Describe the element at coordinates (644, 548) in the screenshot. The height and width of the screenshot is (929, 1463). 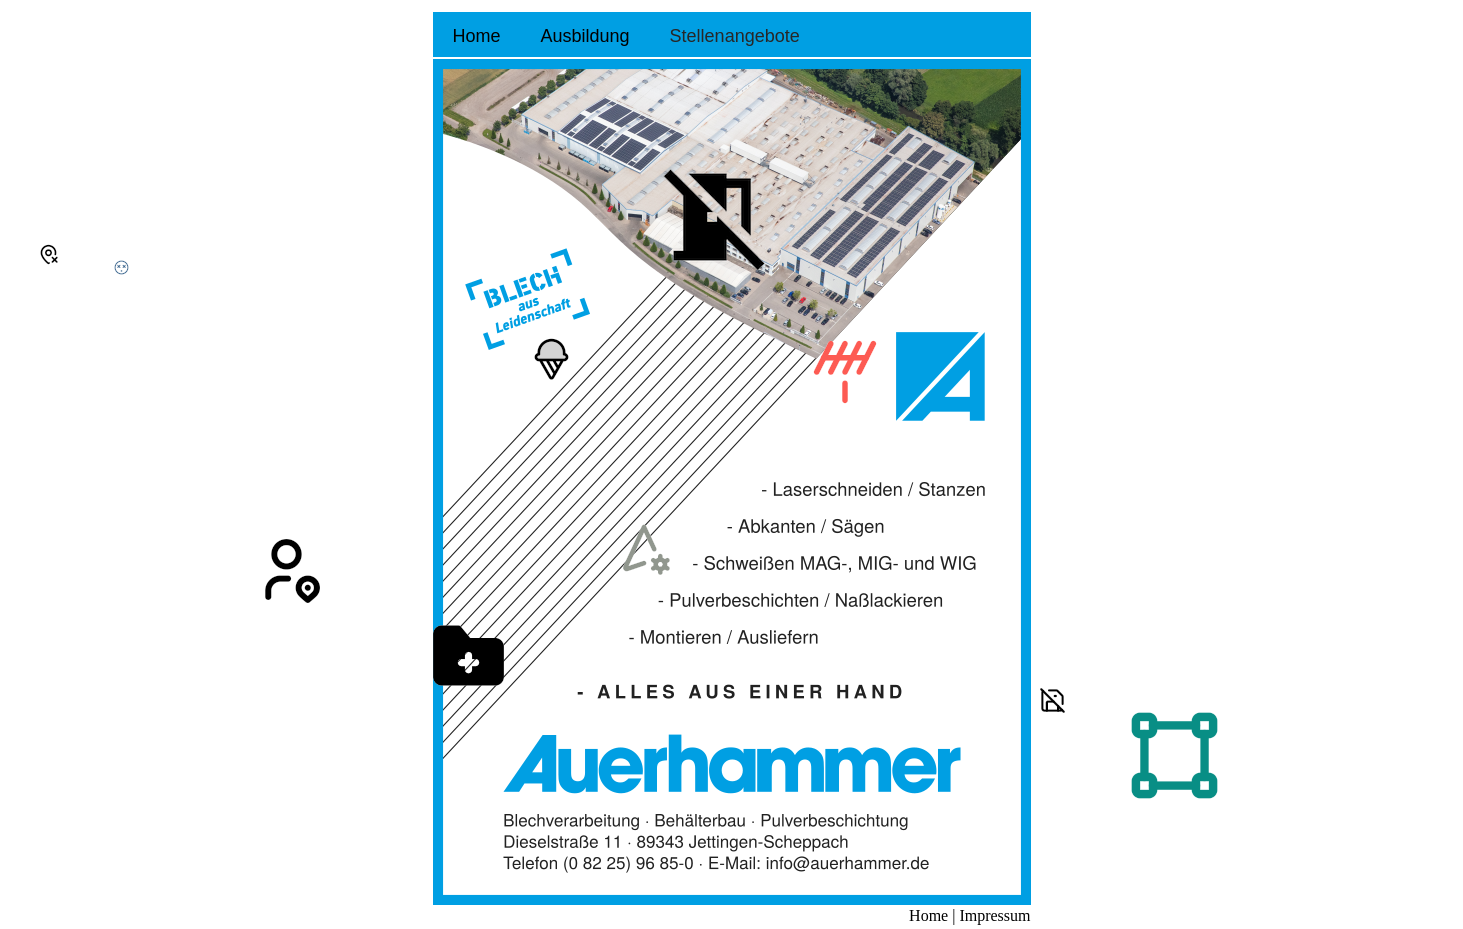
I see `configure navigation settings` at that location.